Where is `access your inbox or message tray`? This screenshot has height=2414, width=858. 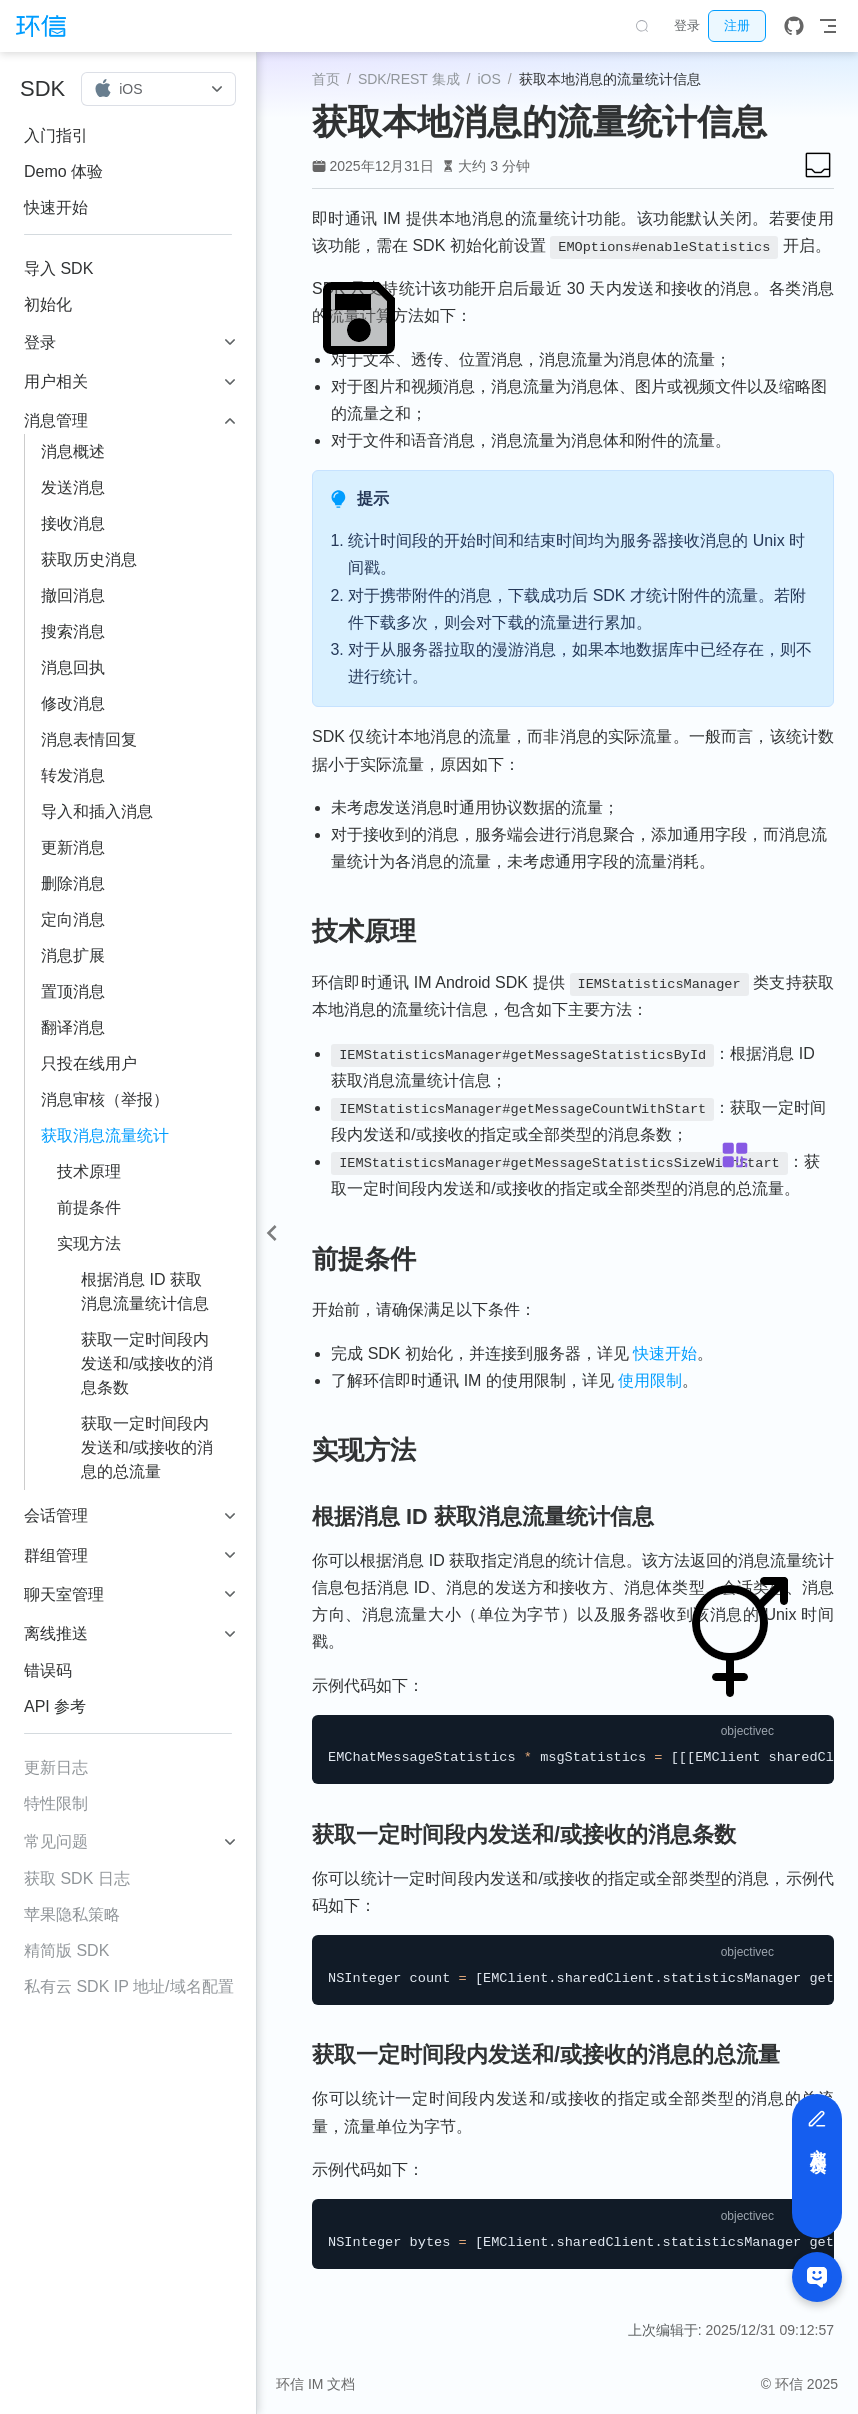 access your inbox or message tray is located at coordinates (818, 165).